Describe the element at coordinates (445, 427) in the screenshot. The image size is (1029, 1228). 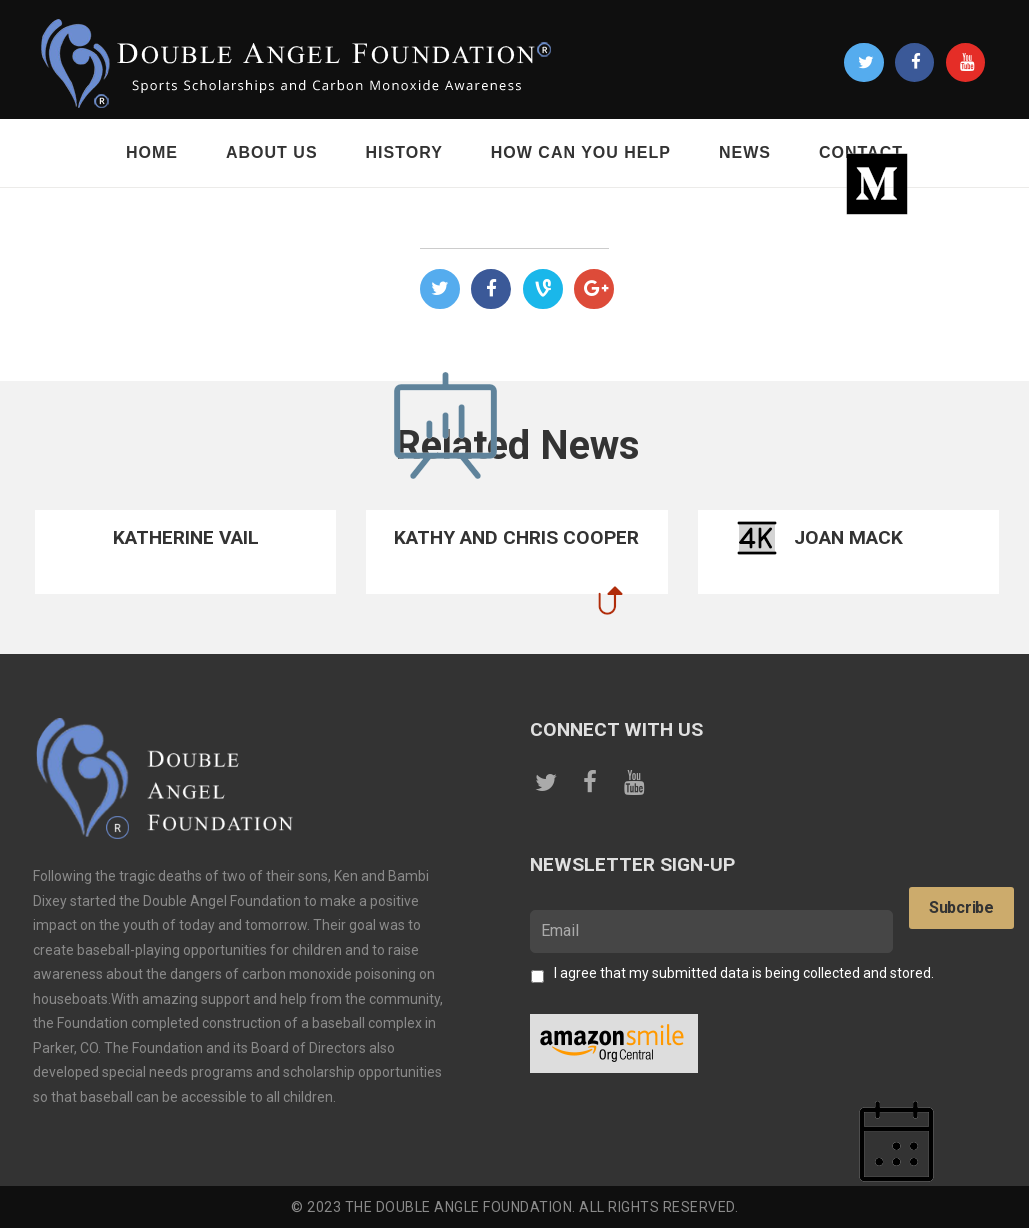
I see `view presentation with chart data` at that location.